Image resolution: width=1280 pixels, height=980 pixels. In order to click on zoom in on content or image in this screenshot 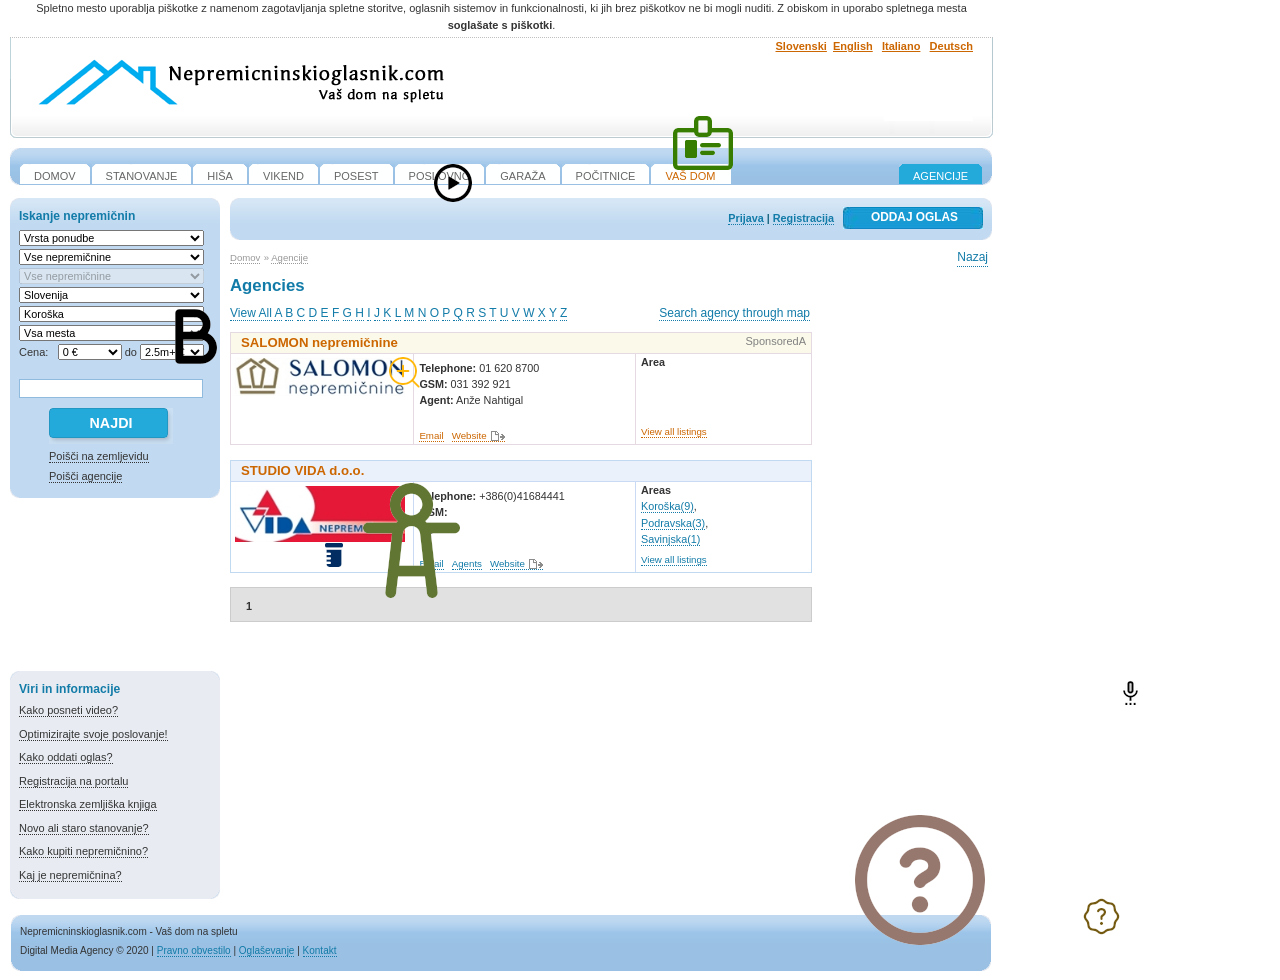, I will do `click(405, 373)`.